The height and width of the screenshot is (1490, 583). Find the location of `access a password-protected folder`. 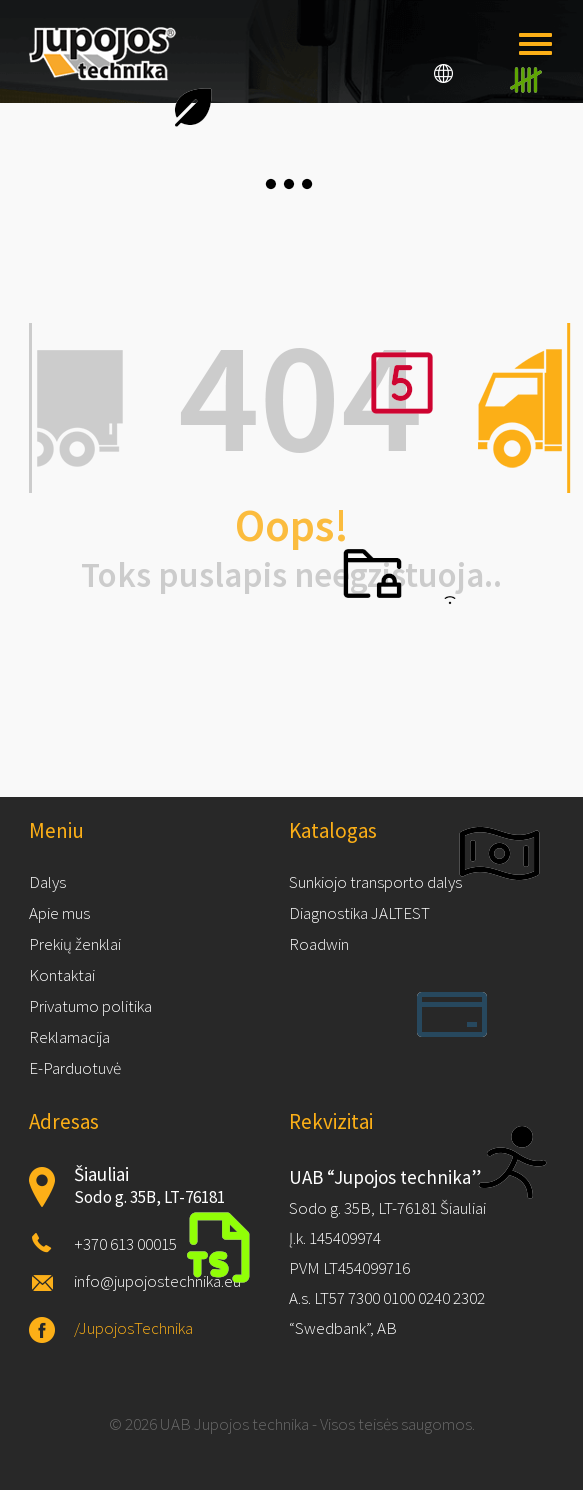

access a password-protected folder is located at coordinates (372, 573).